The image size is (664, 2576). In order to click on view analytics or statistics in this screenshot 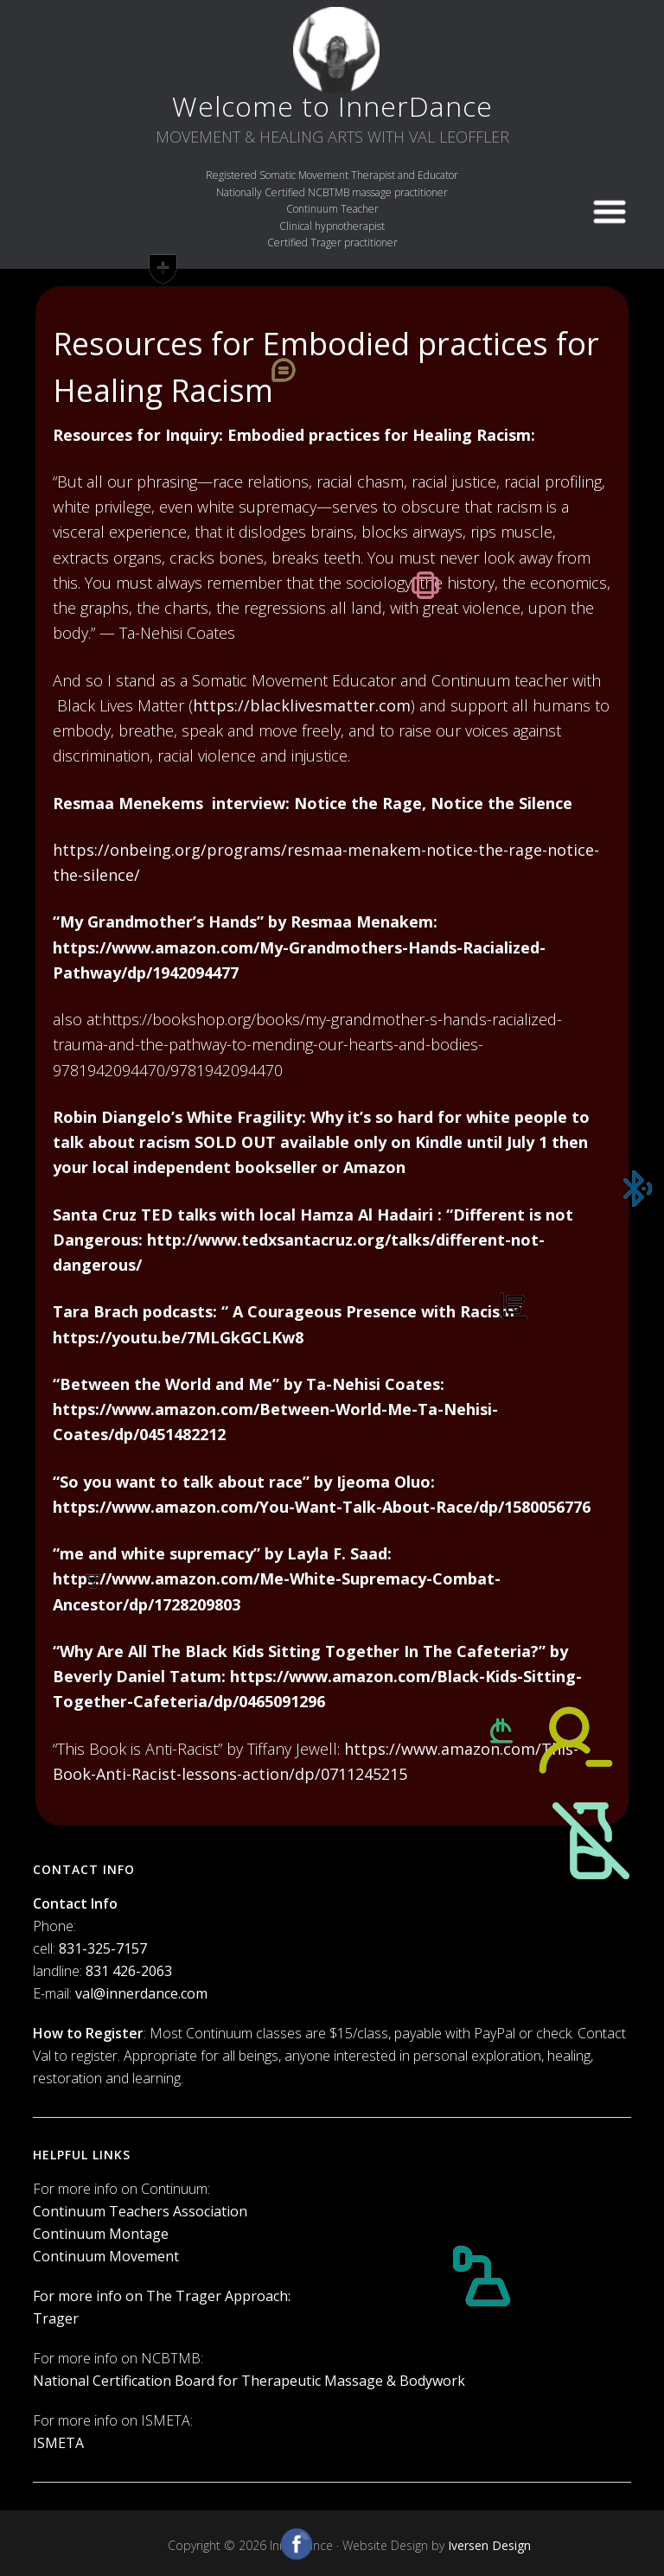, I will do `click(514, 1305)`.